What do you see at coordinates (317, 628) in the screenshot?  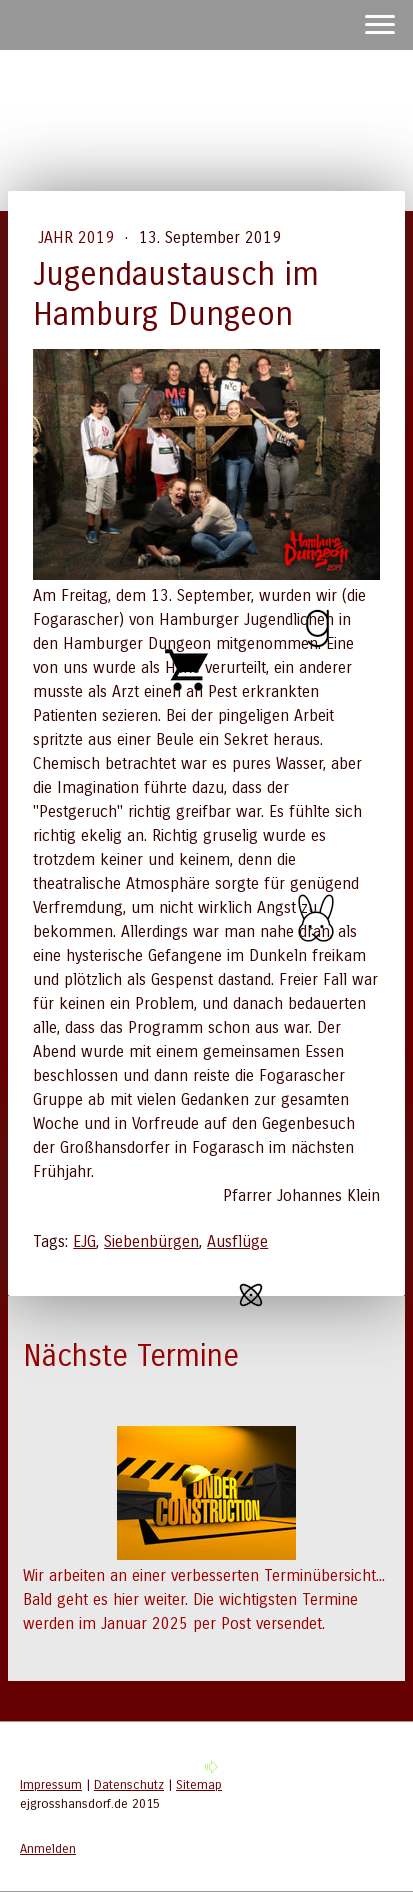 I see `open the goodreads app` at bounding box center [317, 628].